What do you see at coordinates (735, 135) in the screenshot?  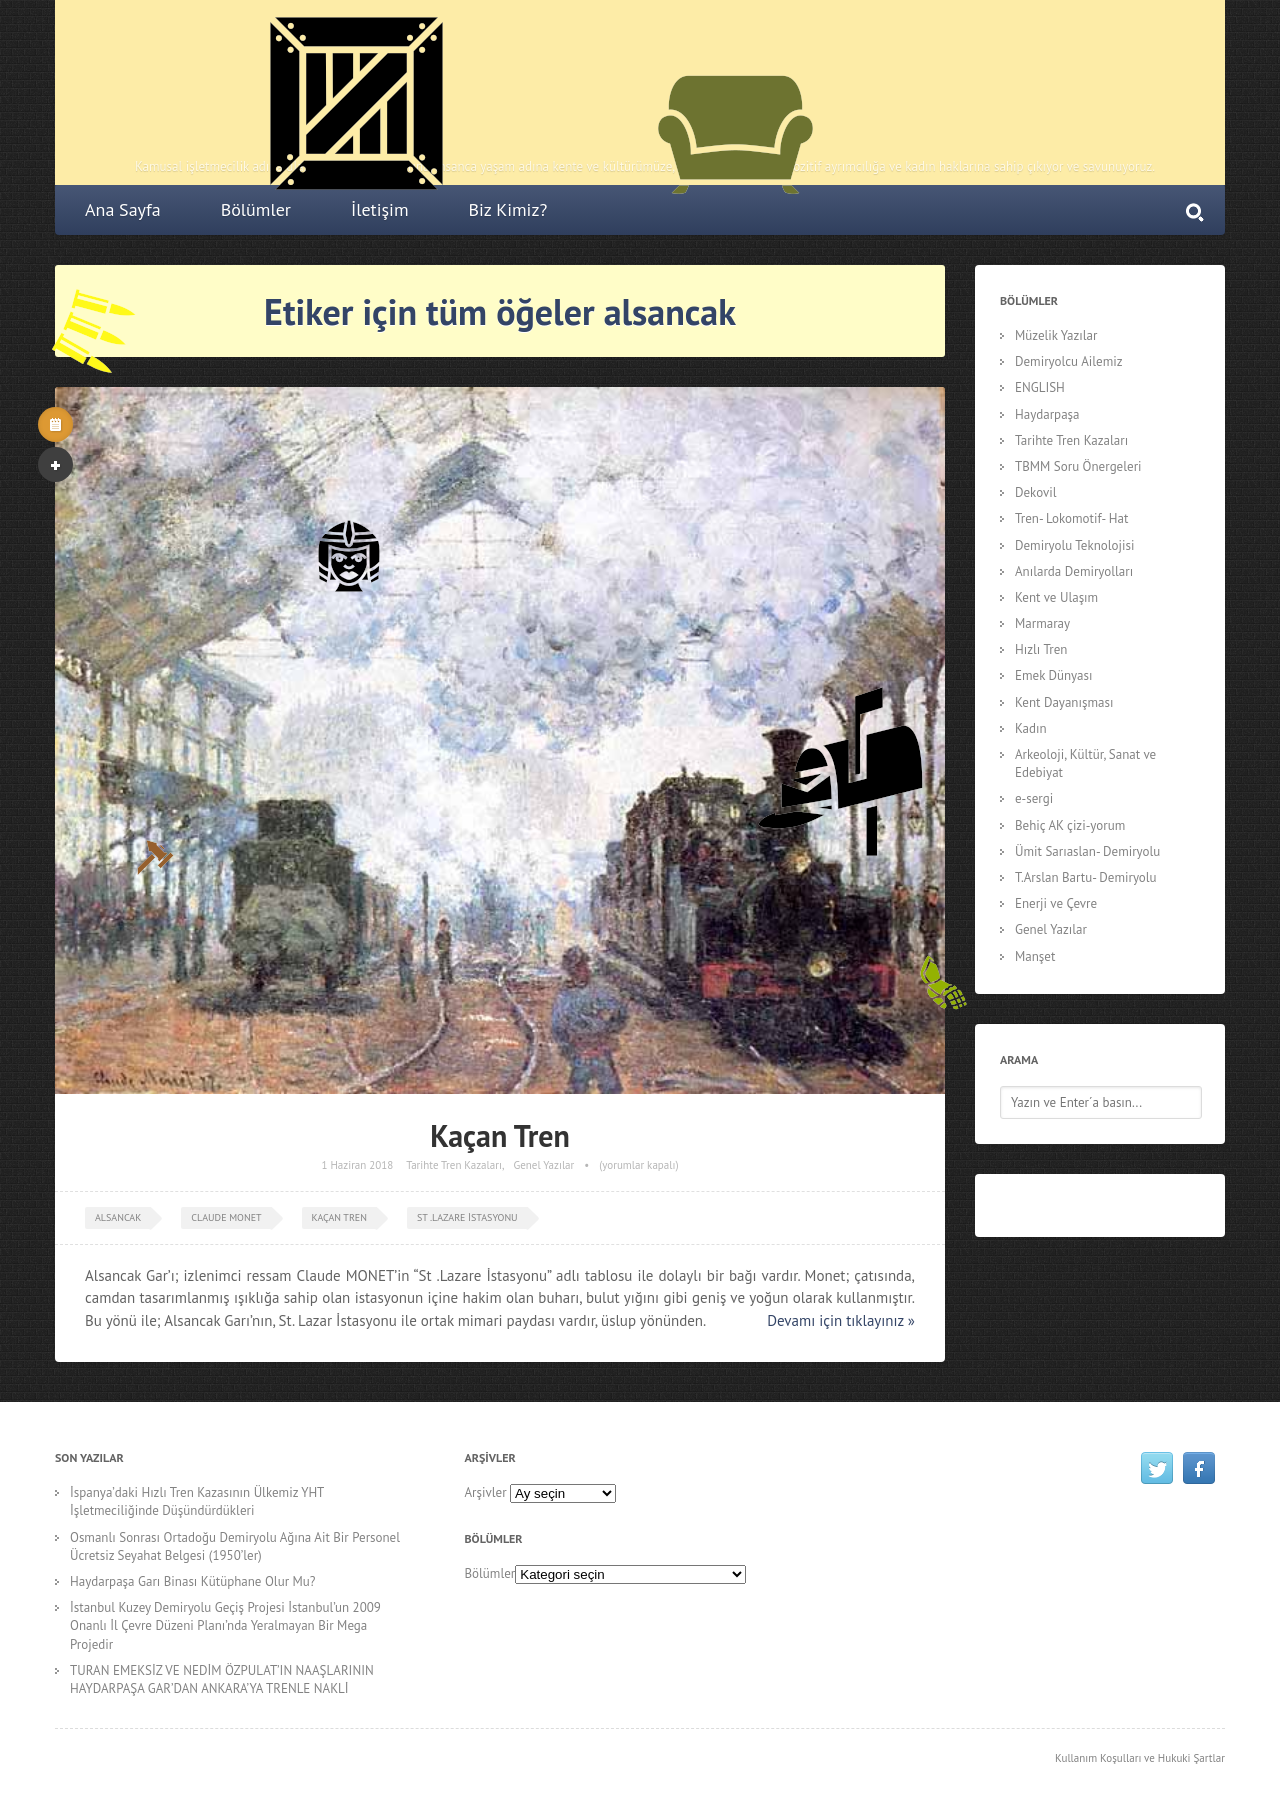 I see `browse furniture or home decor items` at bounding box center [735, 135].